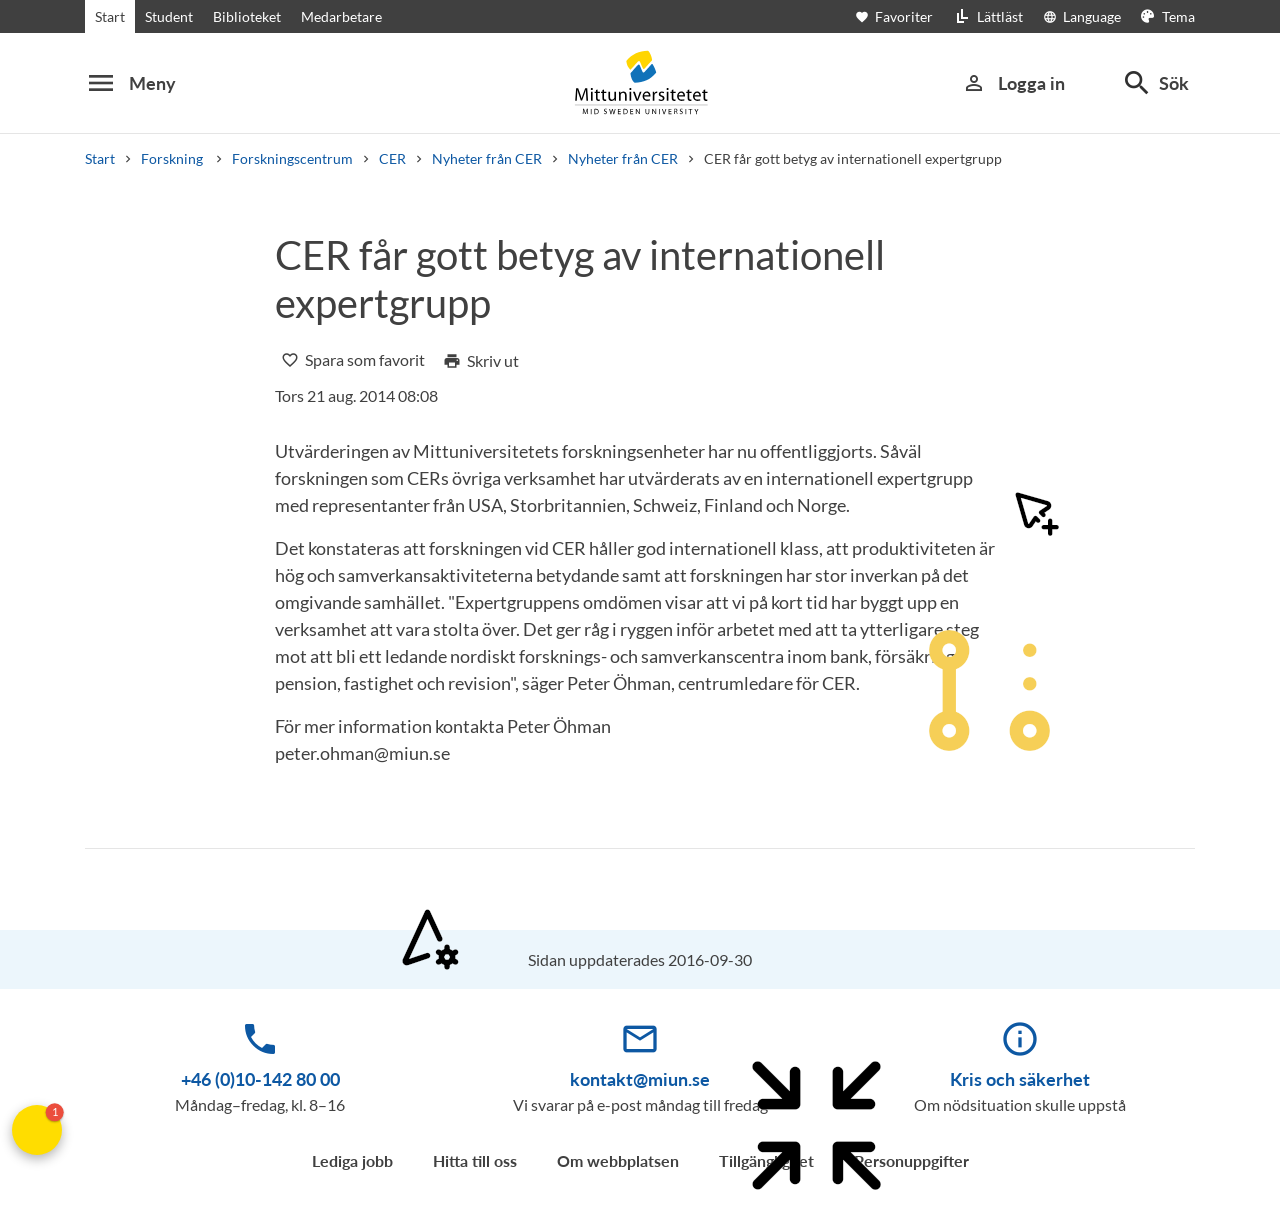  What do you see at coordinates (989, 690) in the screenshot?
I see `indicates a draft pull request awaiting completion` at bounding box center [989, 690].